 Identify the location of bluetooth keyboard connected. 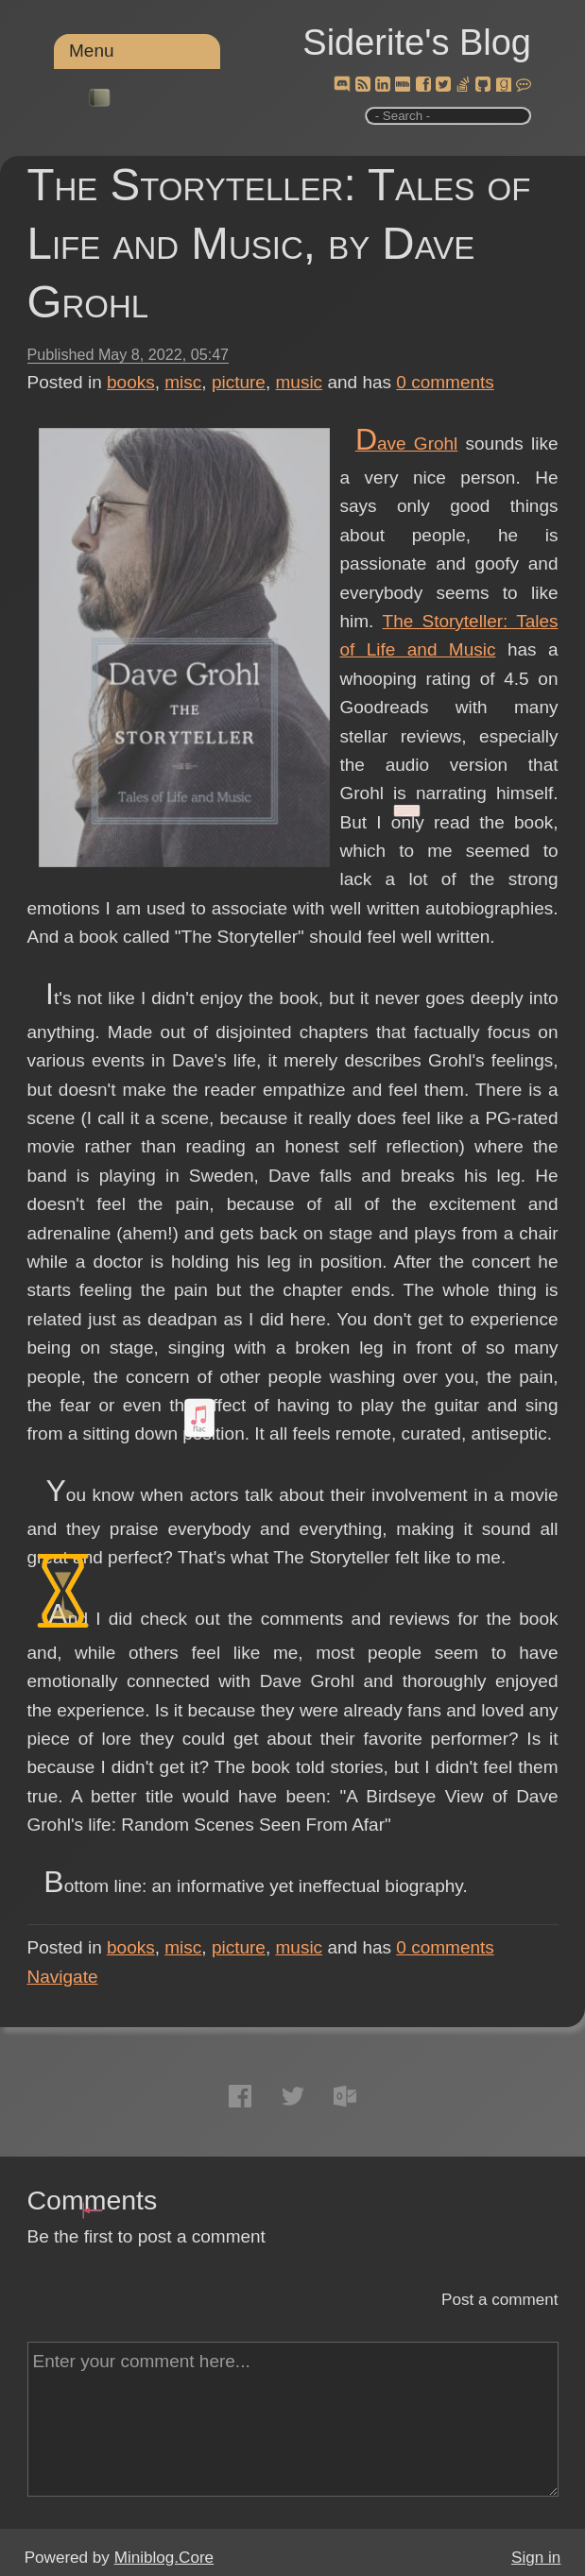
(406, 810).